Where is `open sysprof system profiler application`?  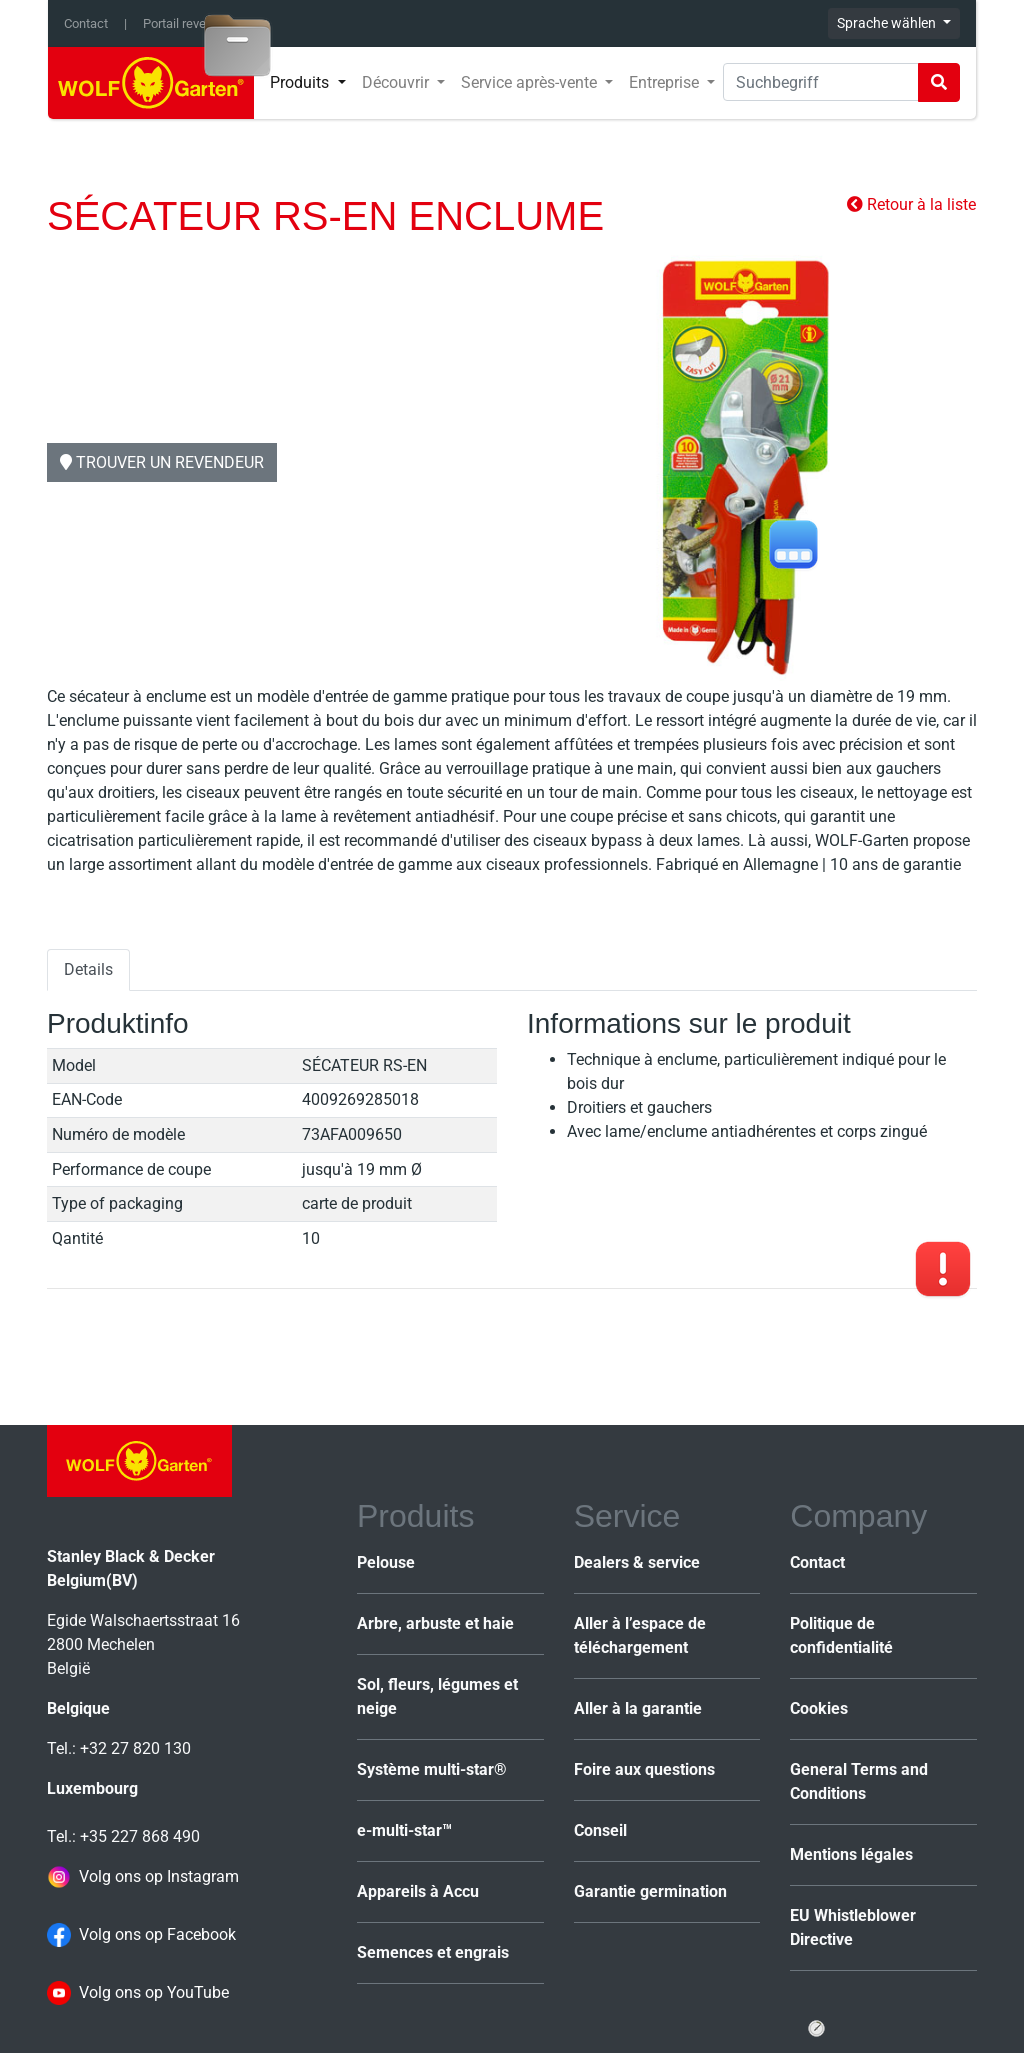 open sysprof system profiler application is located at coordinates (816, 2028).